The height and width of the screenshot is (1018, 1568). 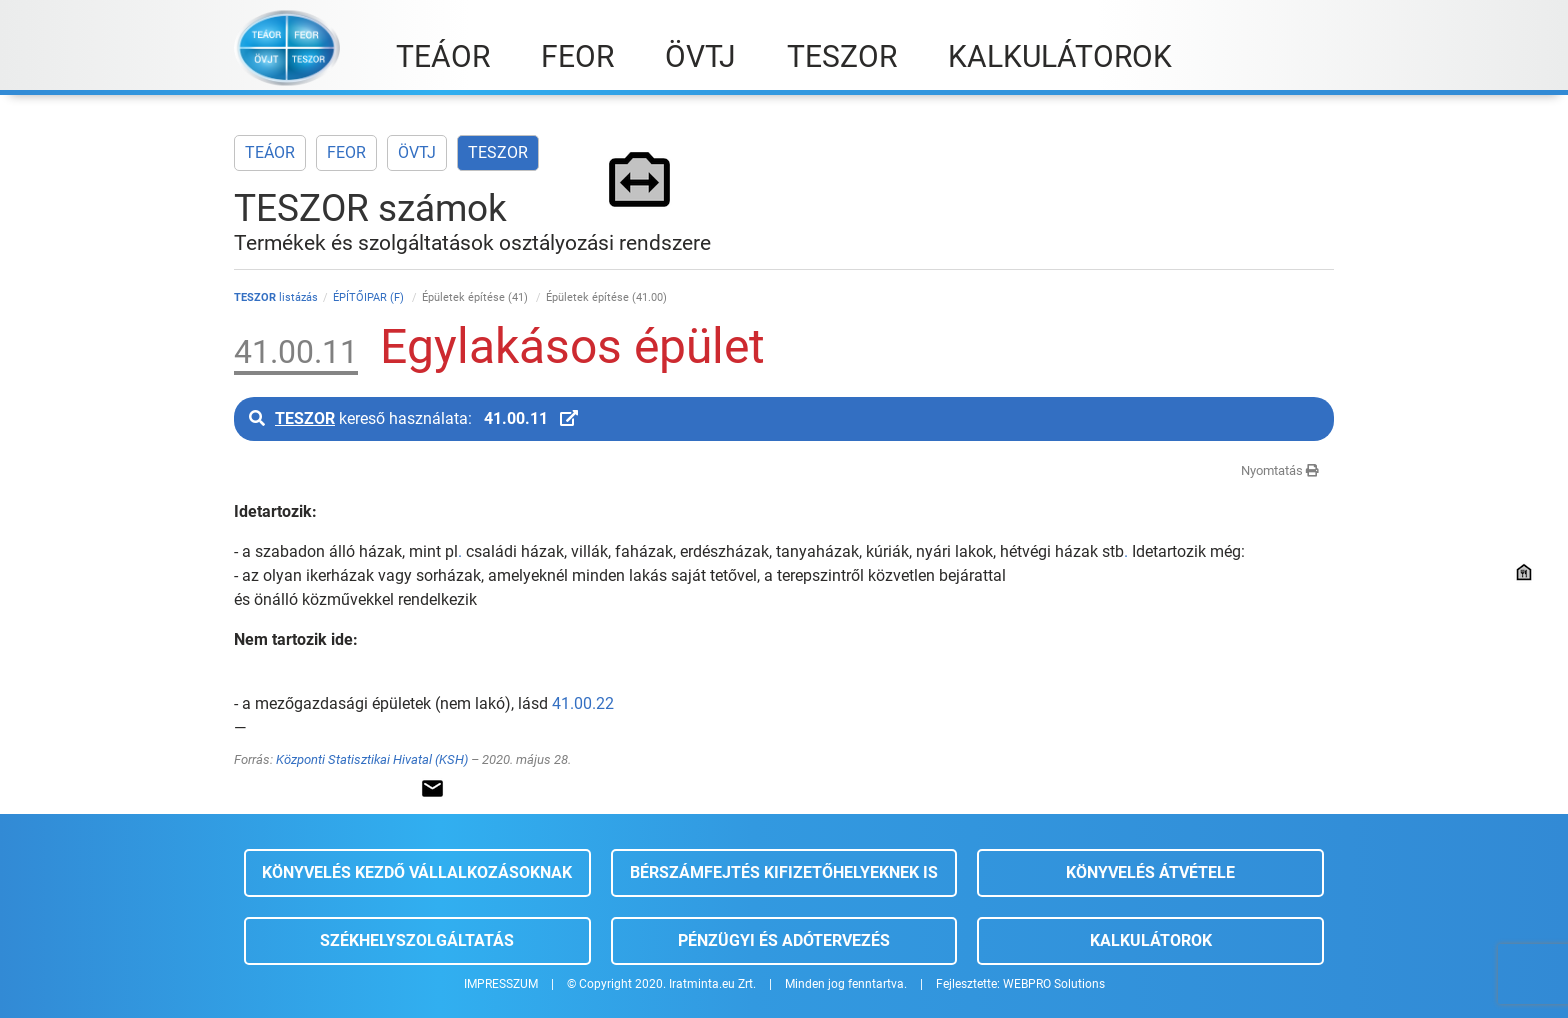 I want to click on find nearby food banks or food assistance locations, so click(x=1524, y=572).